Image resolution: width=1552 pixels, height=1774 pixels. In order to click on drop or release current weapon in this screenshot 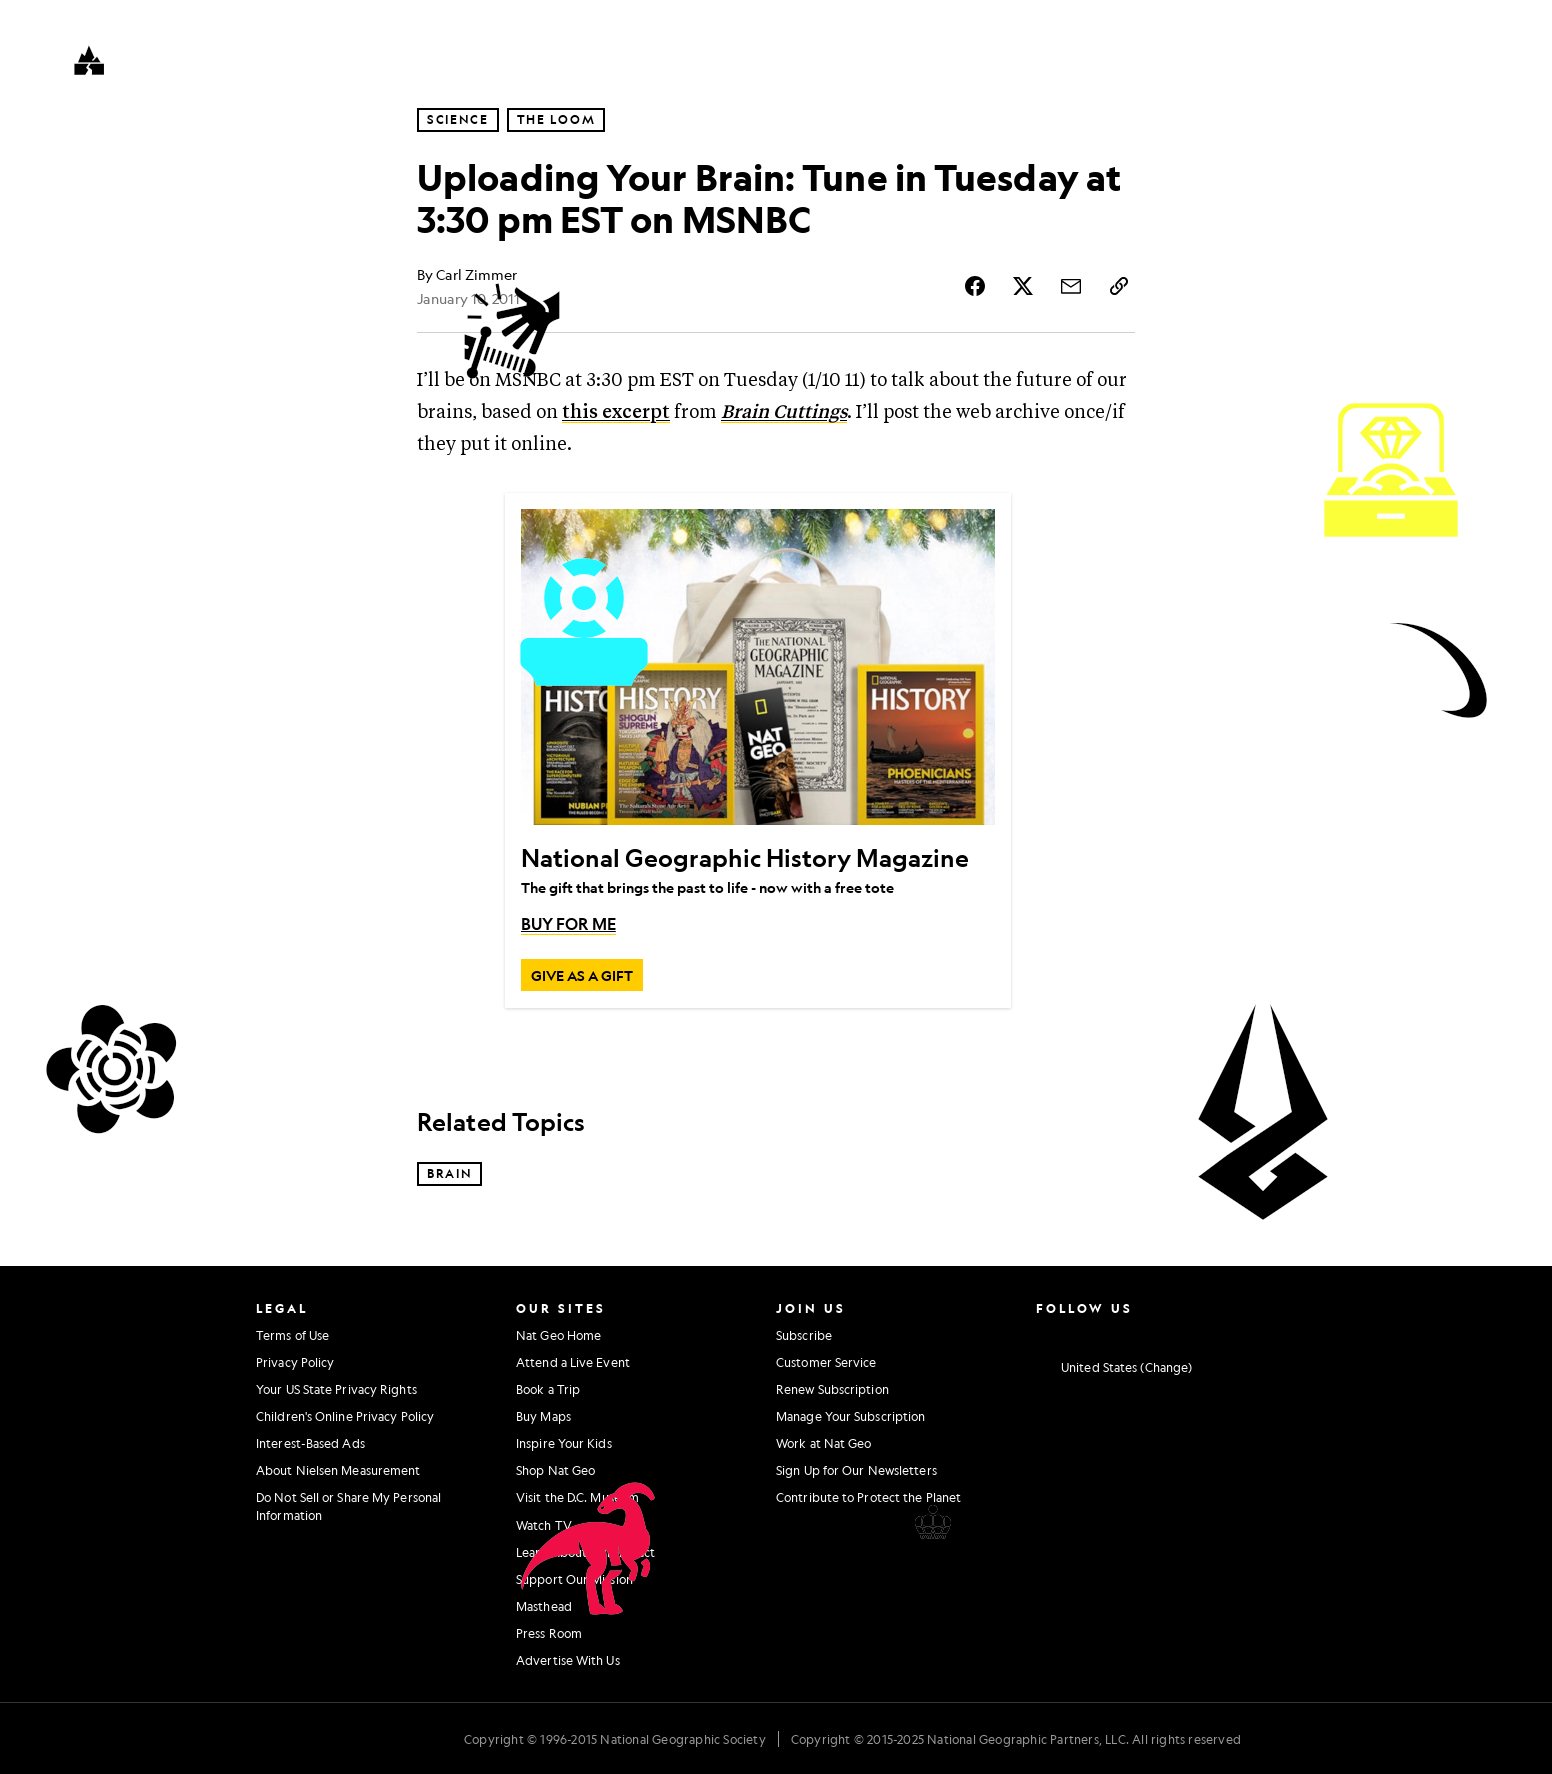, I will do `click(512, 331)`.